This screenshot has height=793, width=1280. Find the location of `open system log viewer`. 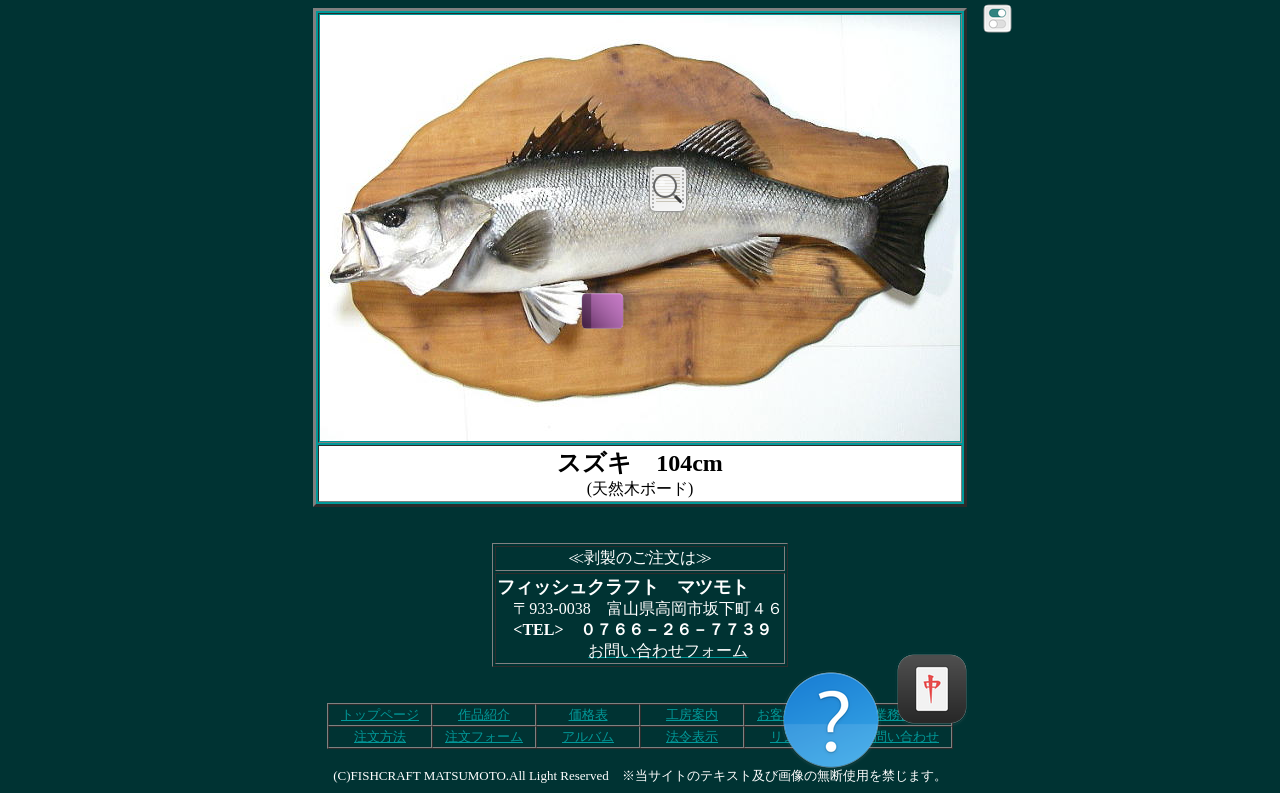

open system log viewer is located at coordinates (668, 189).